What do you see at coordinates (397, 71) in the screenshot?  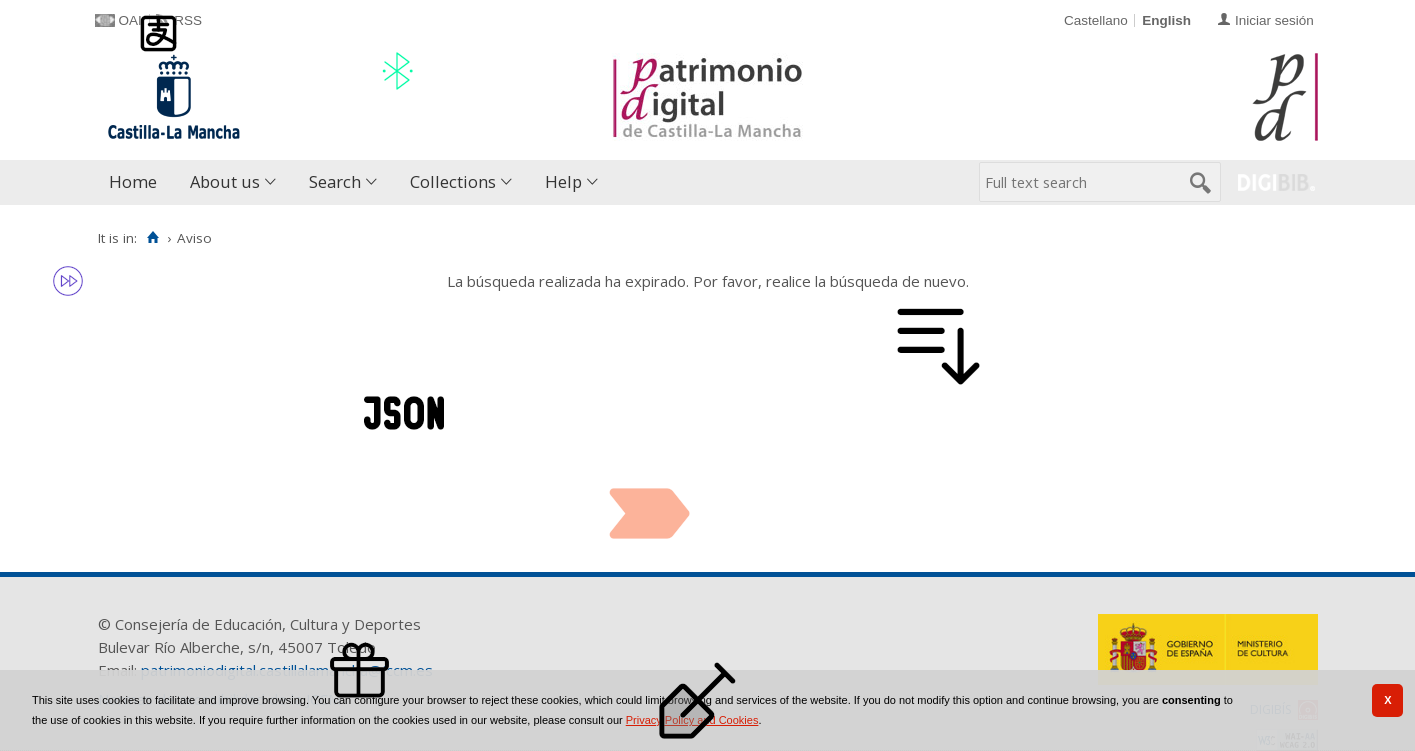 I see `indicates an active bluetooth connection` at bounding box center [397, 71].